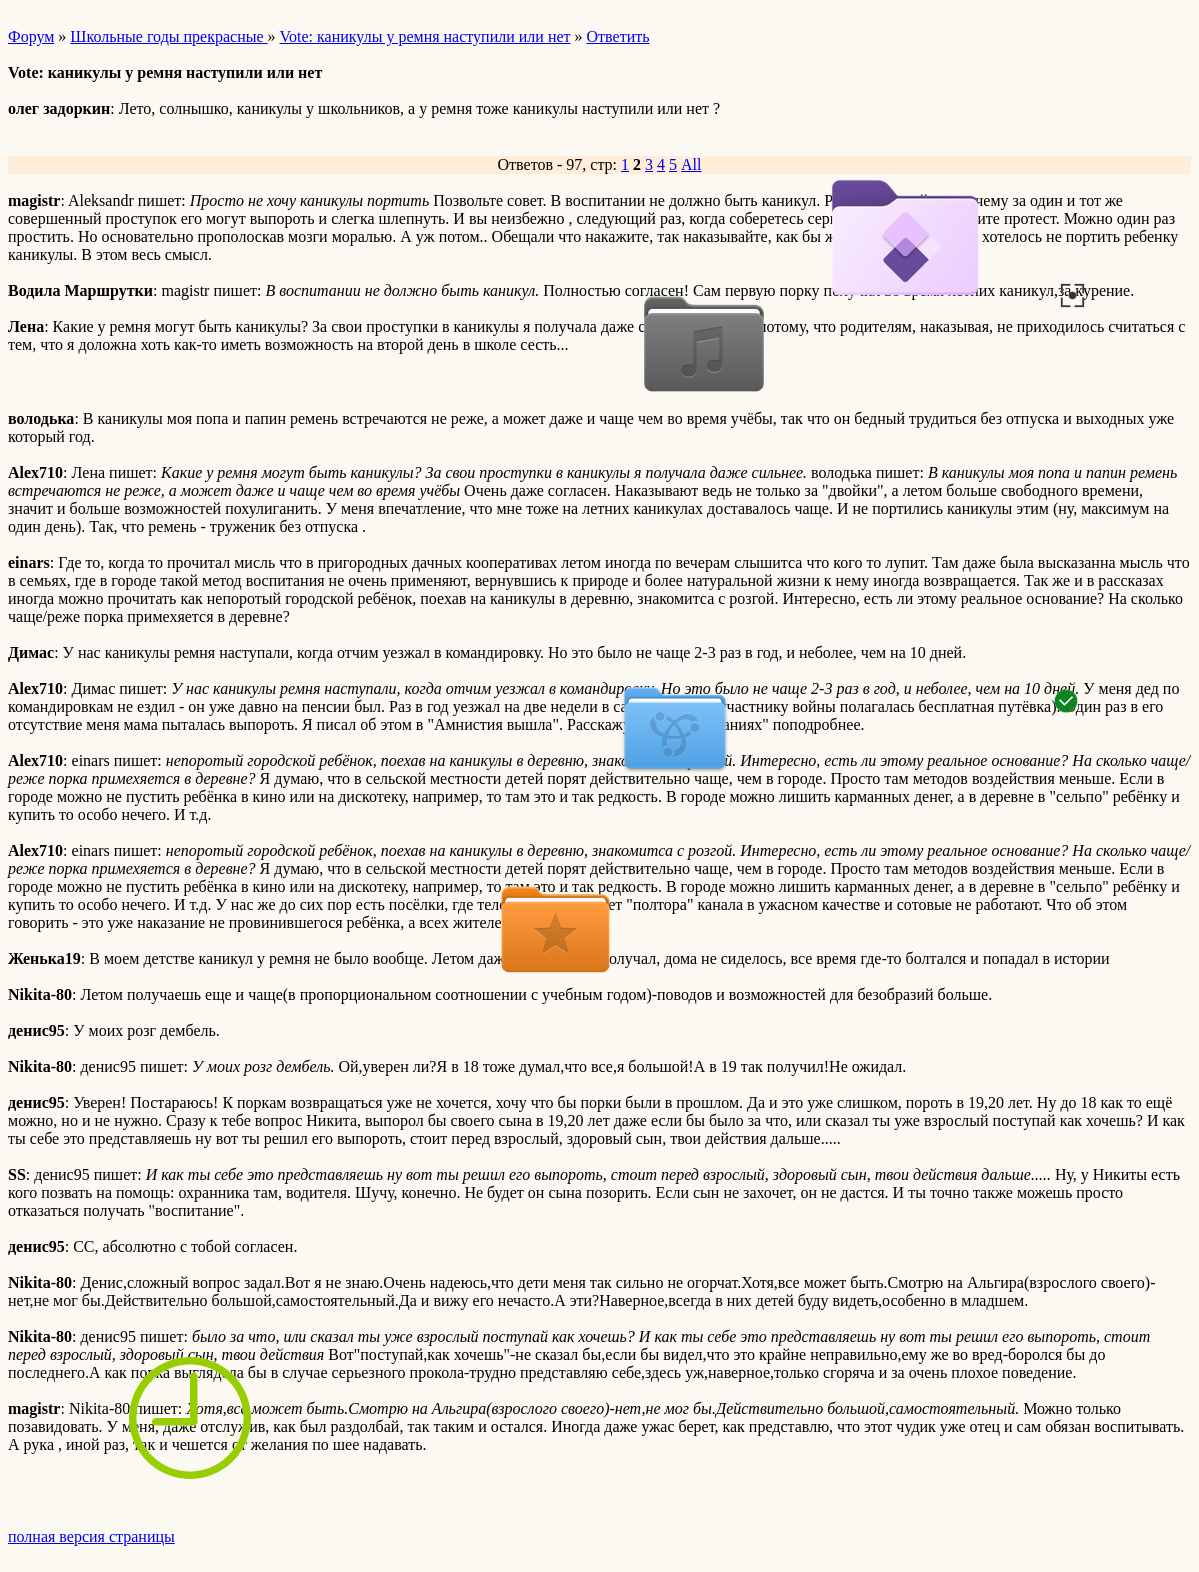 The image size is (1199, 1572). What do you see at coordinates (675, 728) in the screenshot?
I see `open your communication files folder` at bounding box center [675, 728].